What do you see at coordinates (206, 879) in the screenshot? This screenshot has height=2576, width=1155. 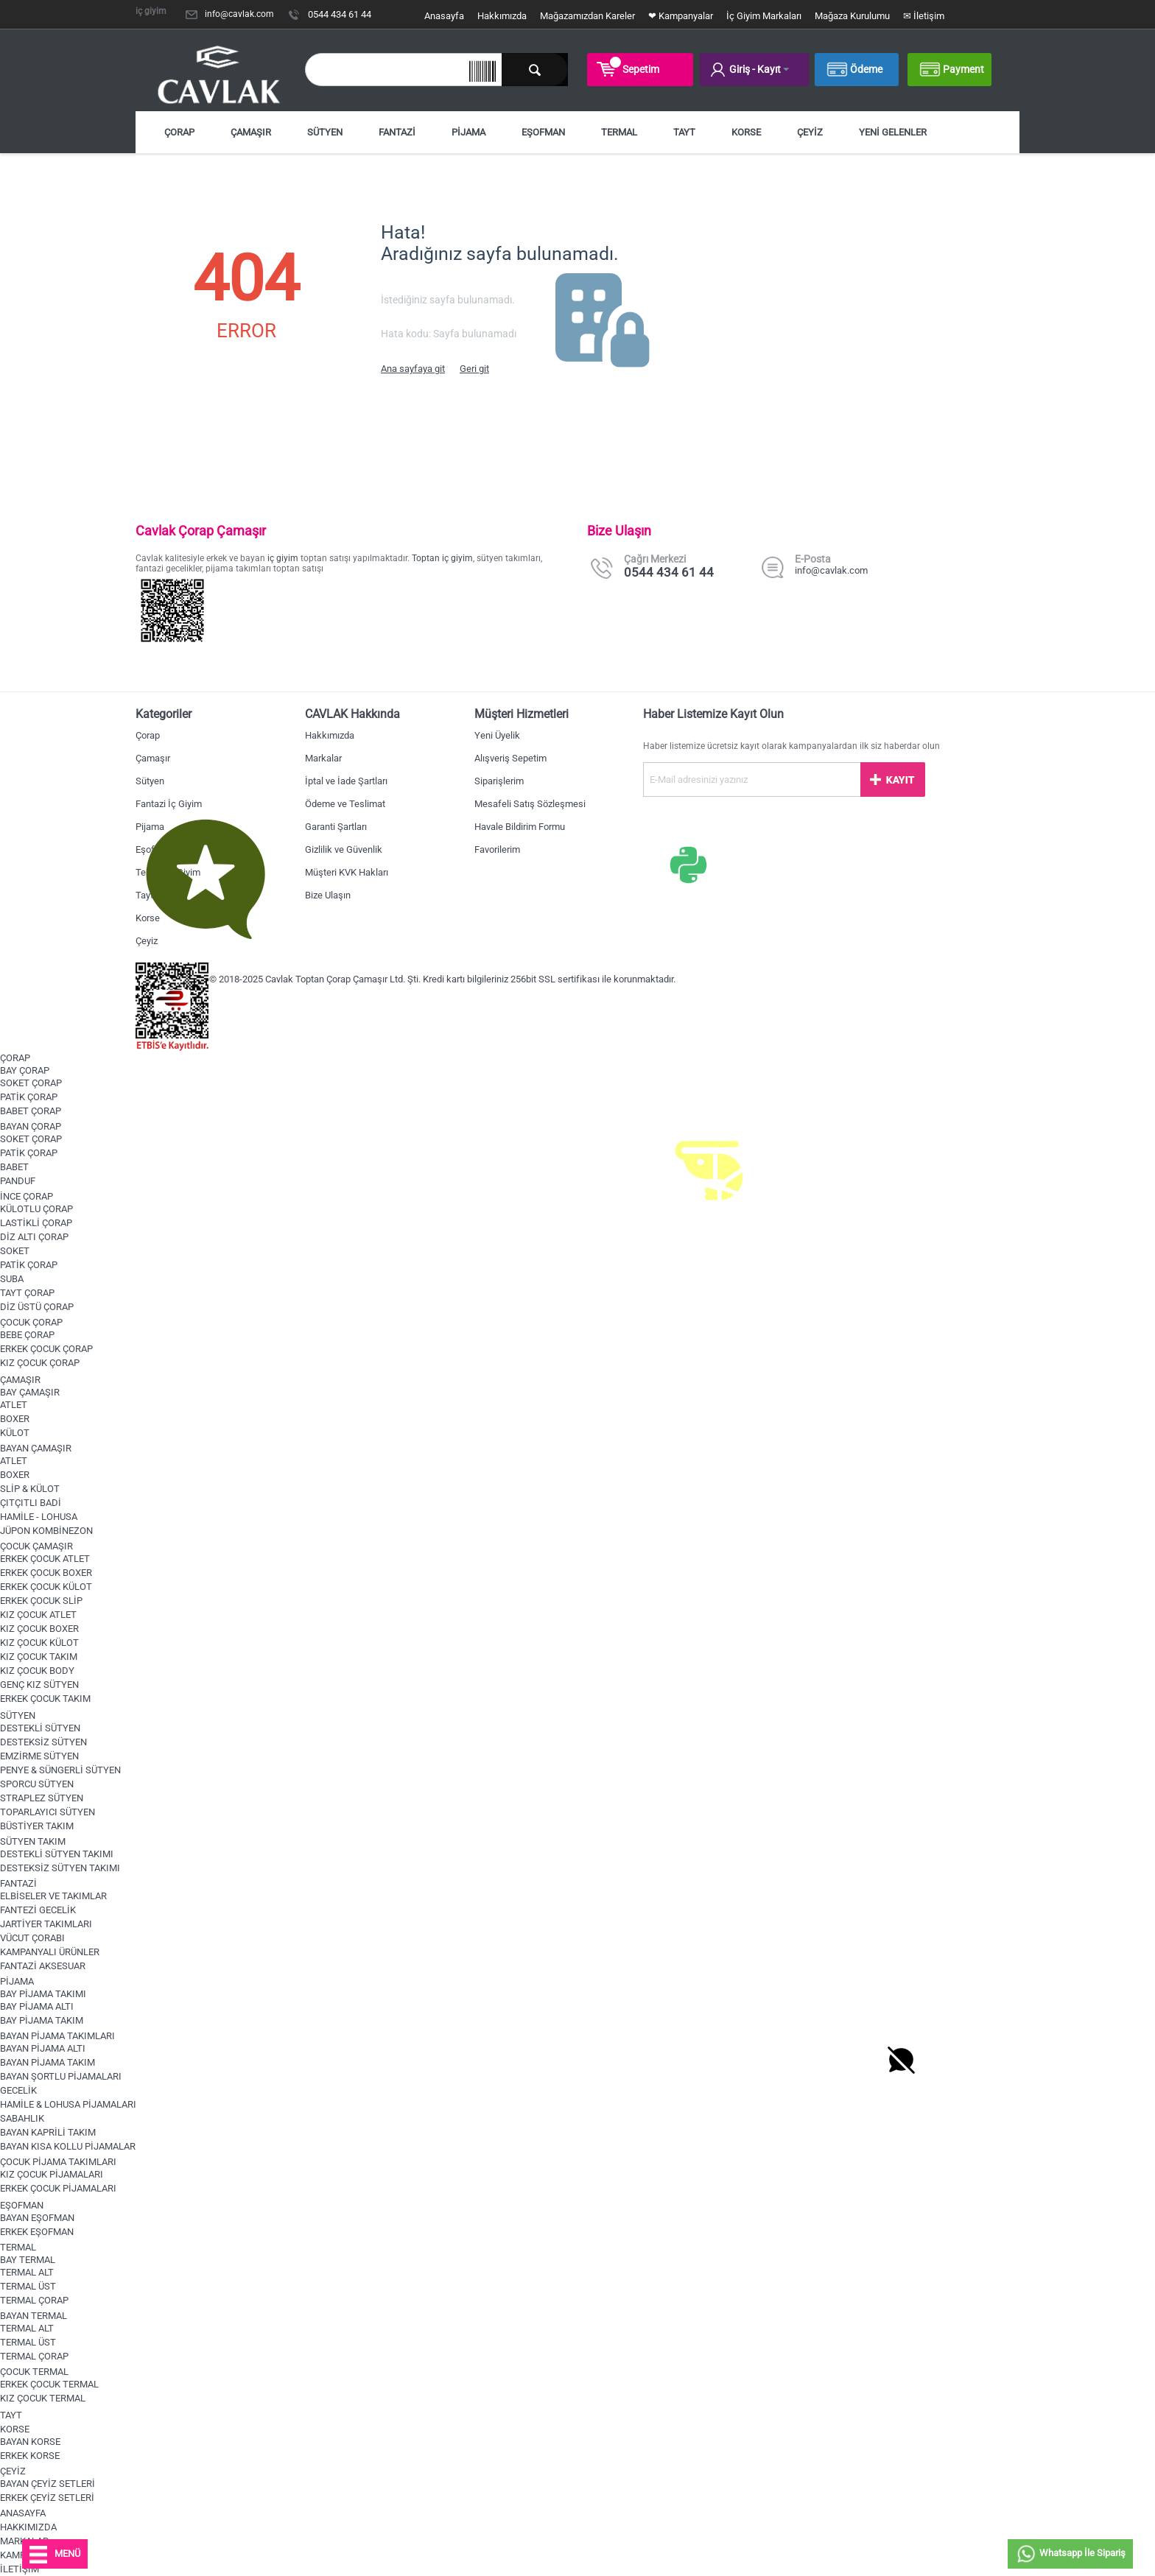 I see `micro.blog social platform logo` at bounding box center [206, 879].